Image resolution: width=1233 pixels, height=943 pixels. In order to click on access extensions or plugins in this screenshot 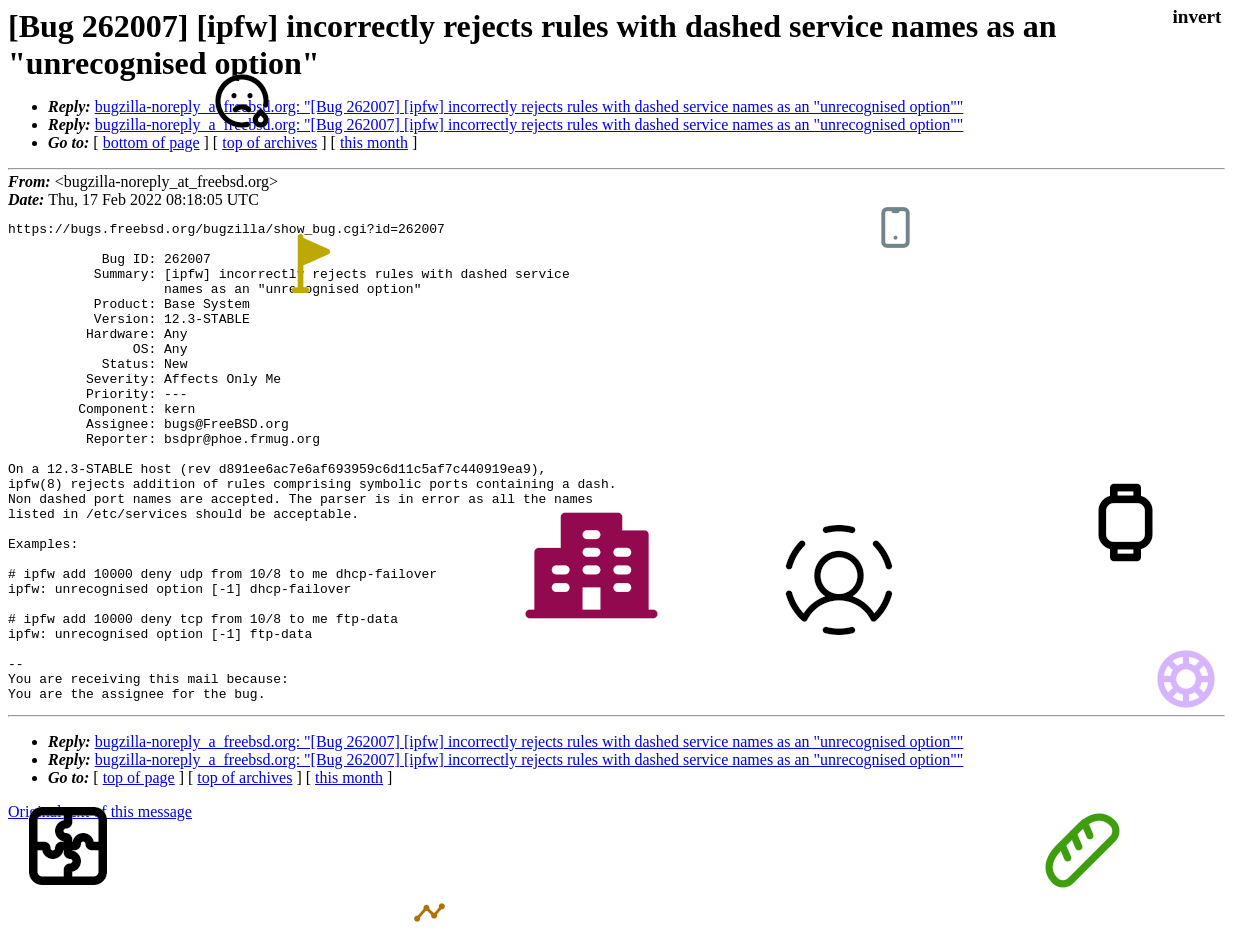, I will do `click(68, 846)`.